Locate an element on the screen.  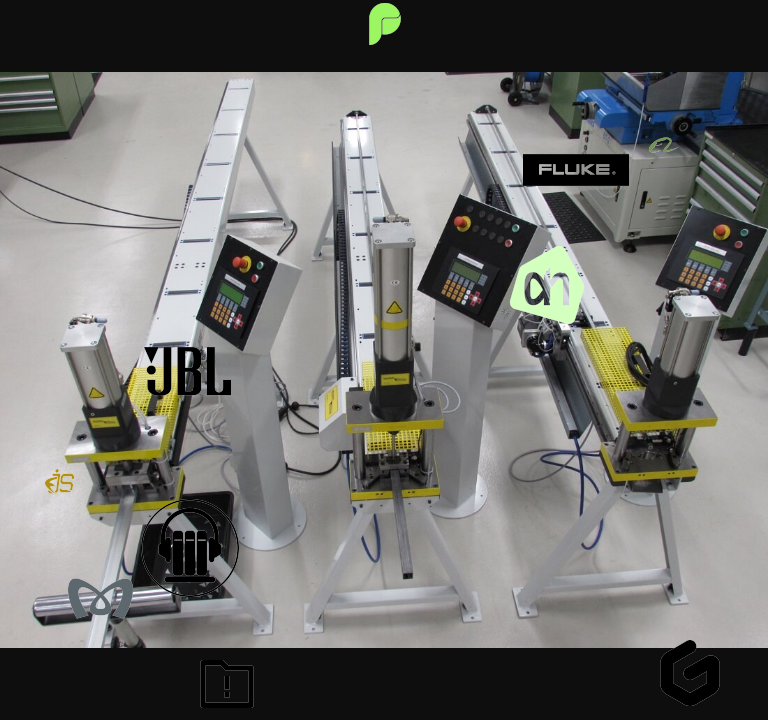
folder contains items that need attention is located at coordinates (227, 684).